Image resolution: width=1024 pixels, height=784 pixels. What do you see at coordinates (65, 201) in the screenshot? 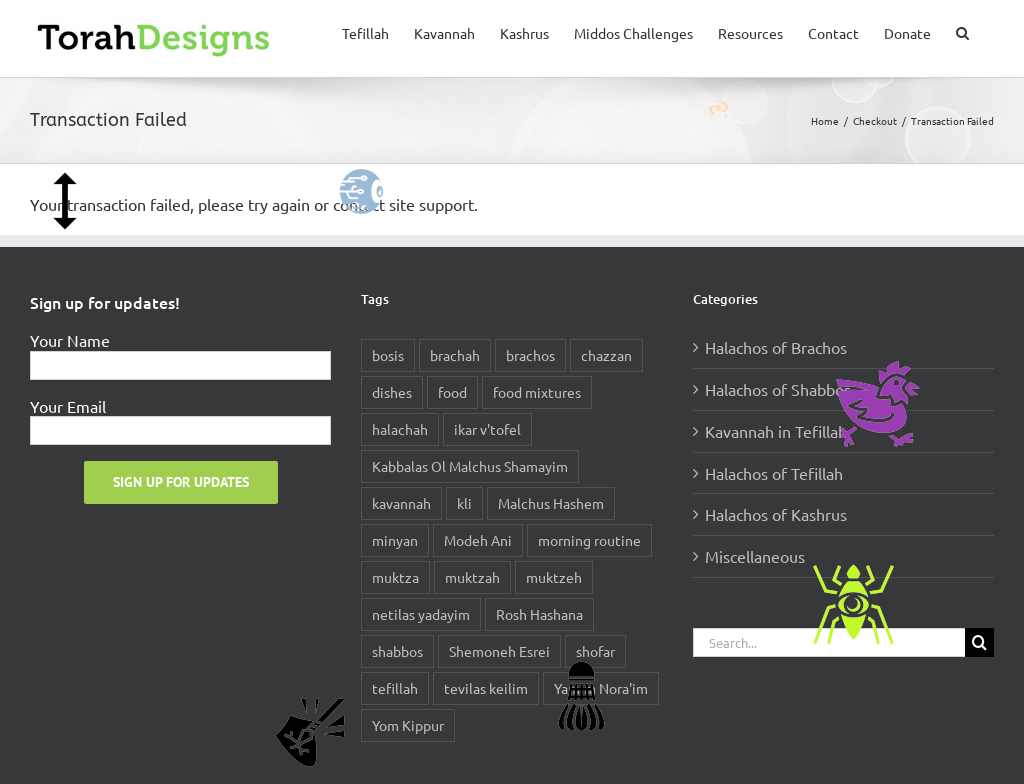
I see `flip image or object vertically` at bounding box center [65, 201].